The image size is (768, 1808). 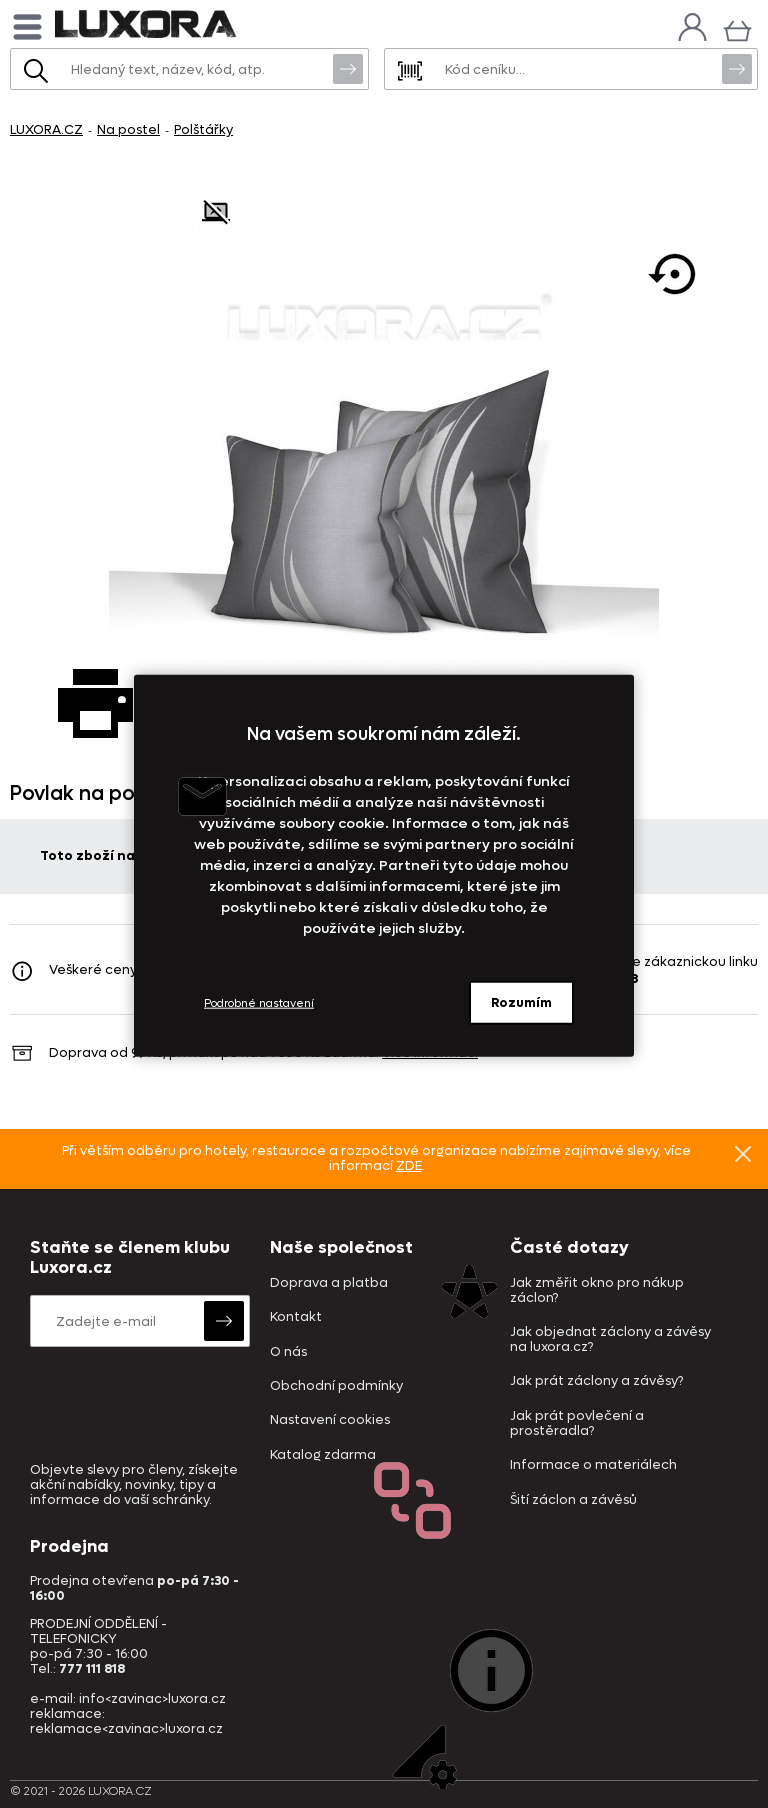 What do you see at coordinates (95, 703) in the screenshot?
I see `print current document or page` at bounding box center [95, 703].